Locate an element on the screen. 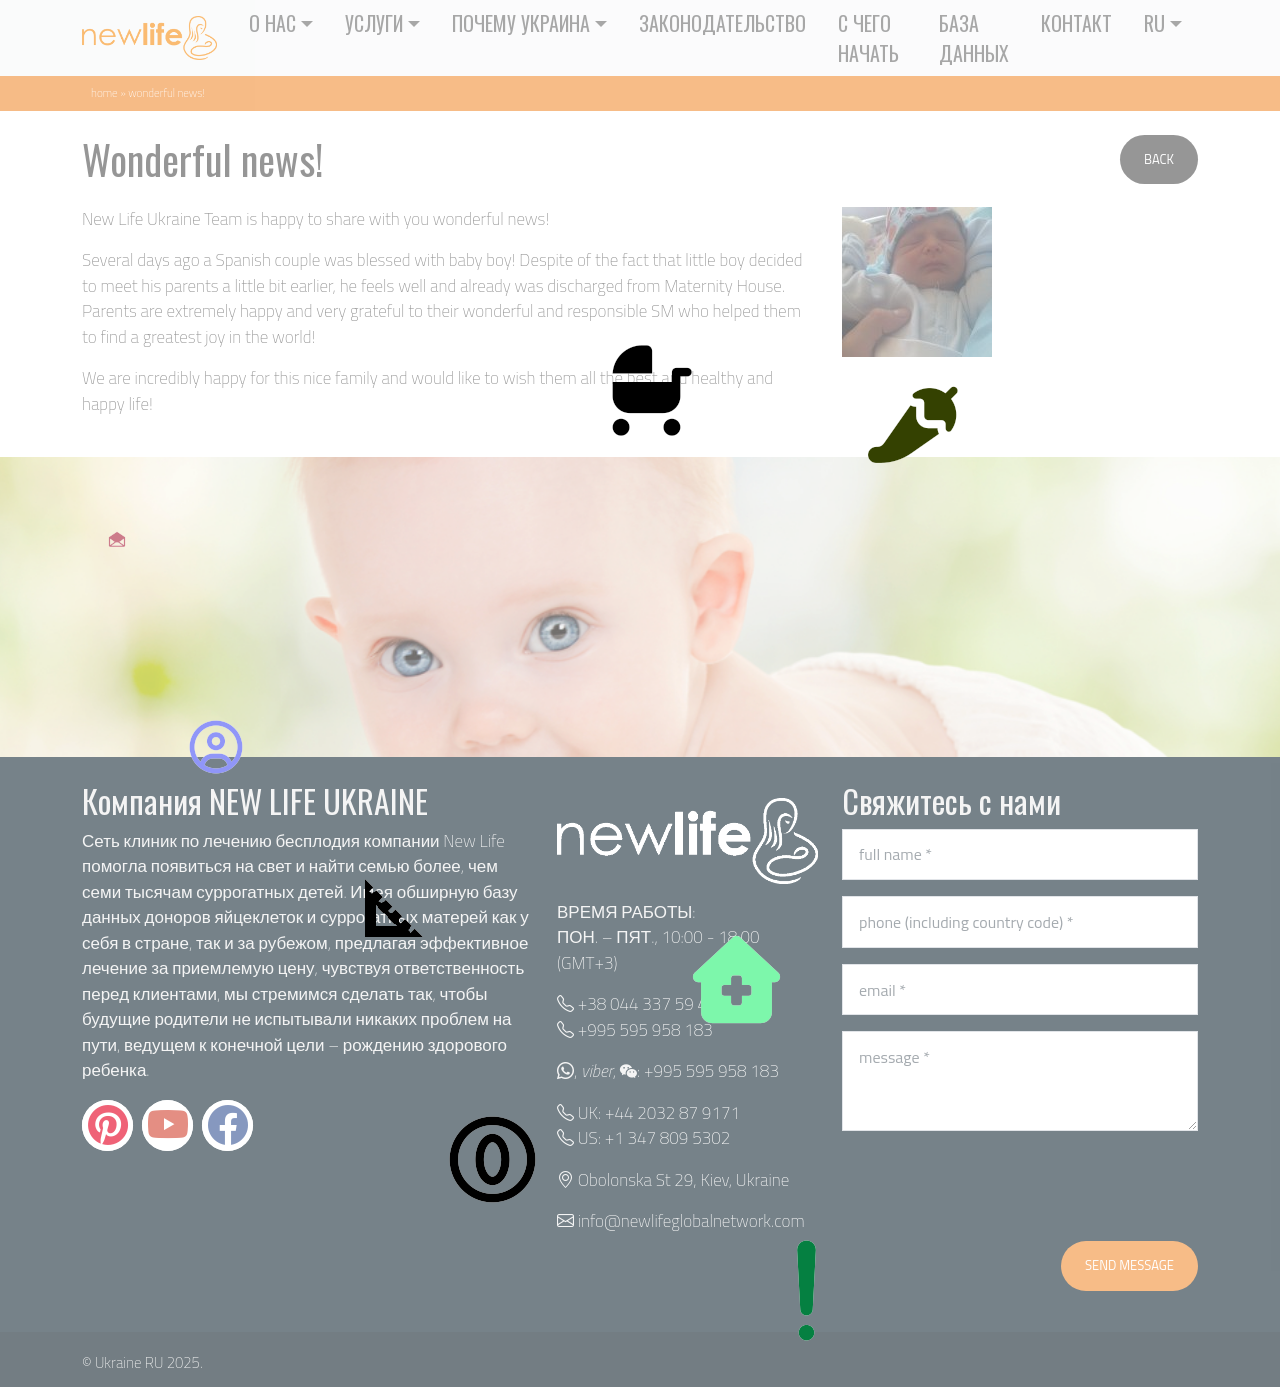 This screenshot has height=1387, width=1280. measure area or dimensions is located at coordinates (394, 908).